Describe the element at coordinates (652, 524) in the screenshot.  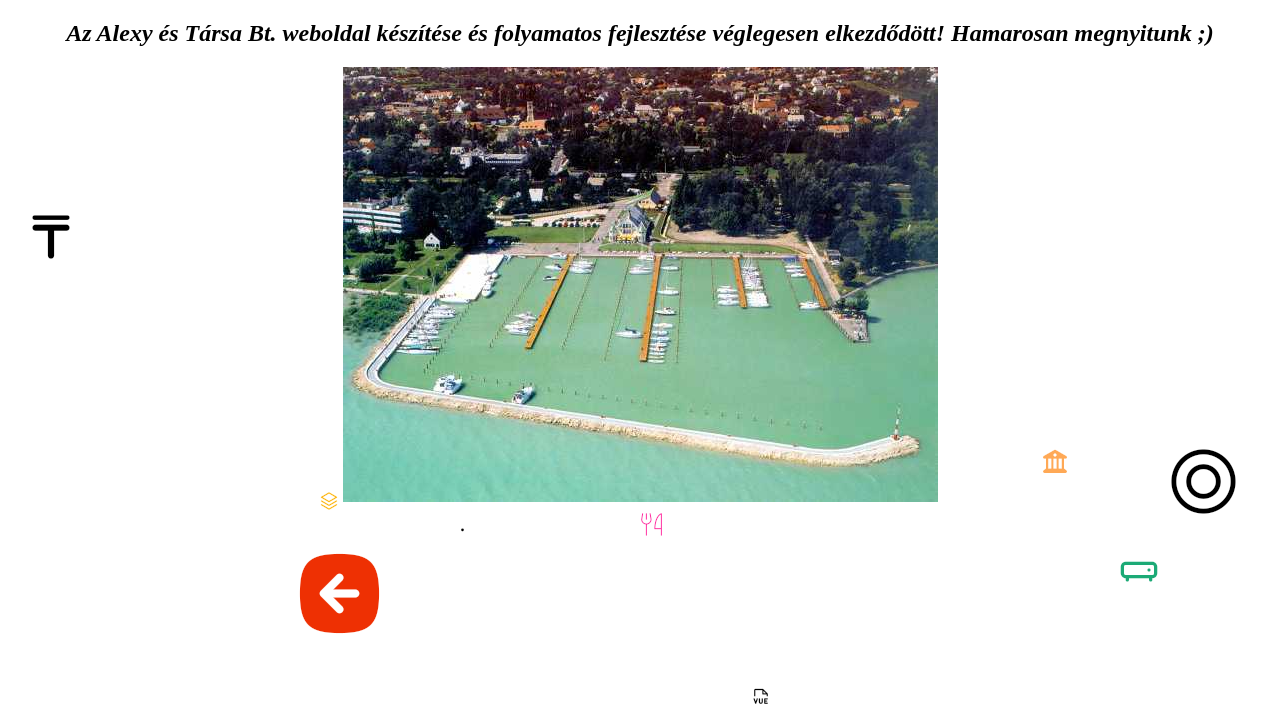
I see `find nearby restaurants or dining options` at that location.